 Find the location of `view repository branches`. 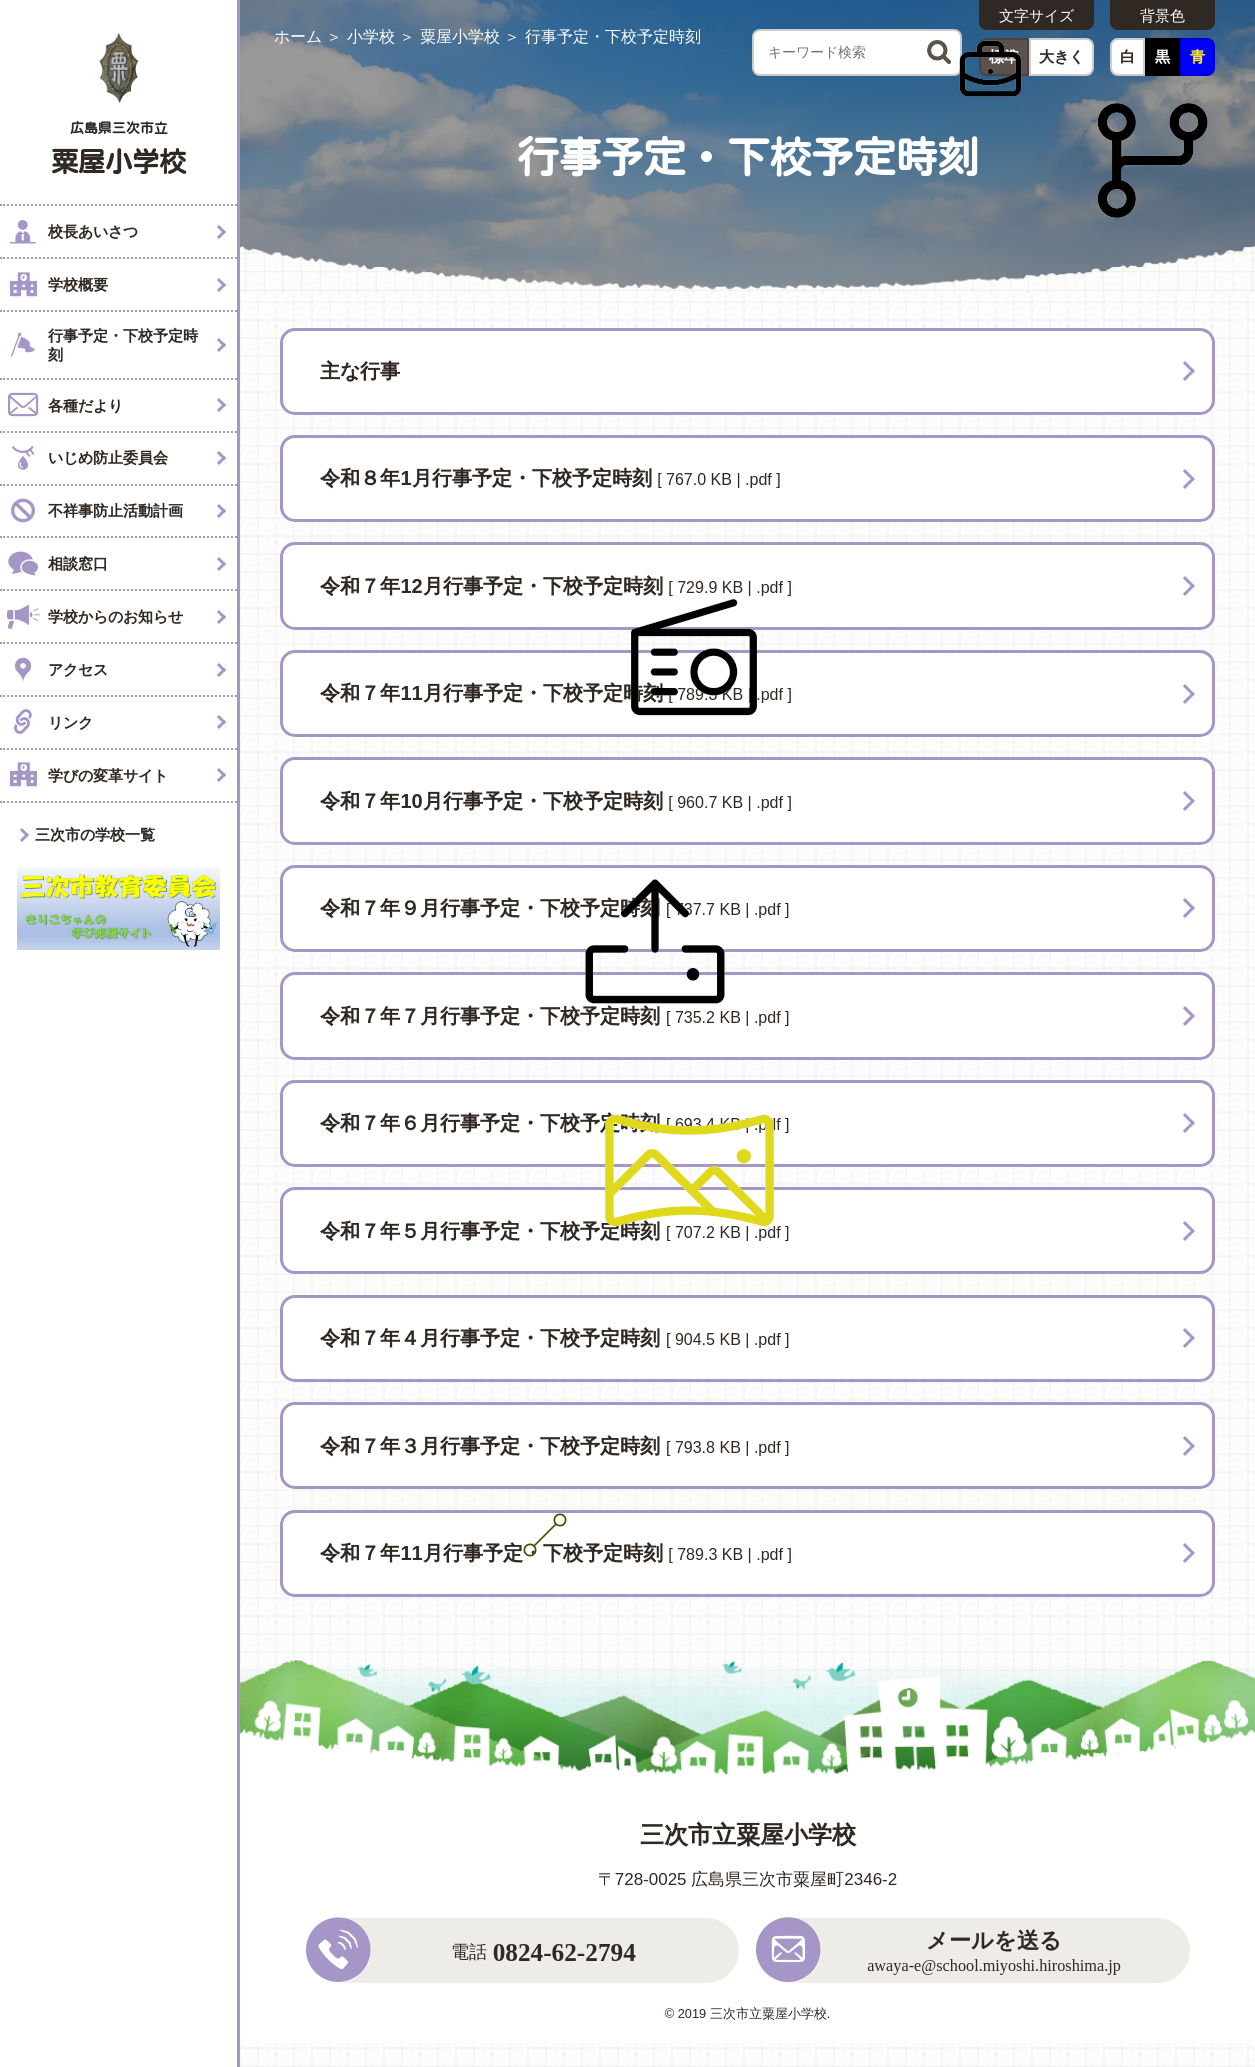

view repository branches is located at coordinates (1145, 160).